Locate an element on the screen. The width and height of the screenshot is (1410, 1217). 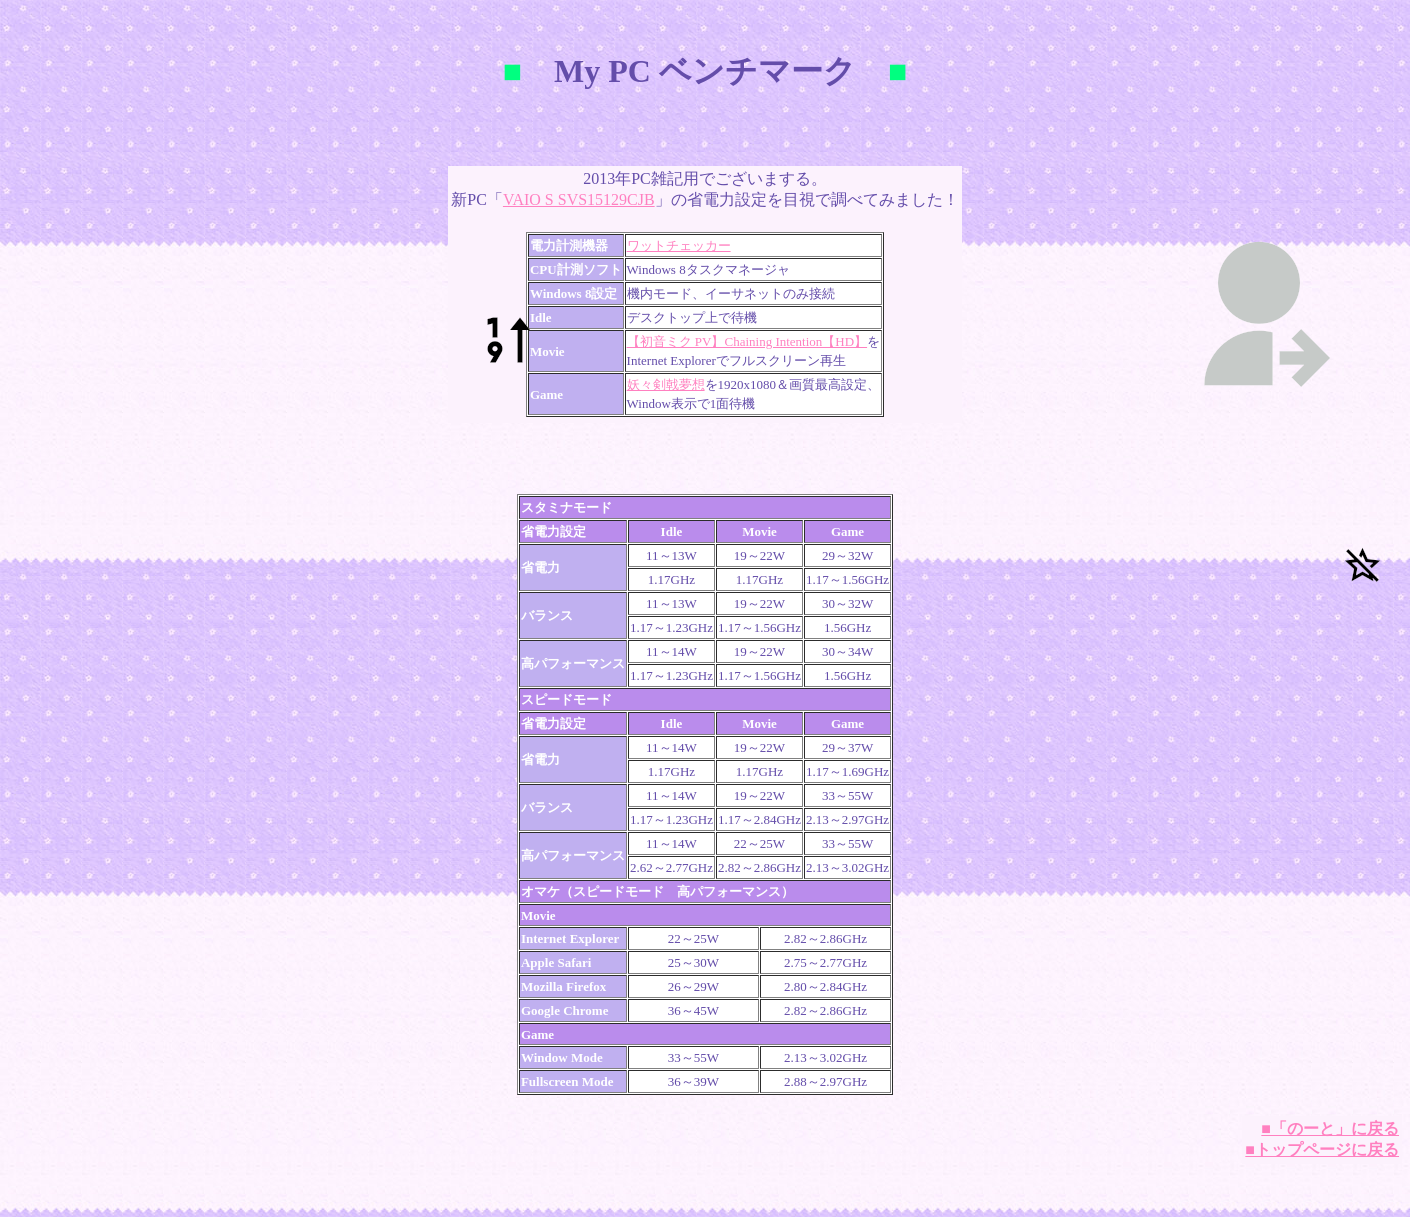
share a user profile with others is located at coordinates (1259, 317).